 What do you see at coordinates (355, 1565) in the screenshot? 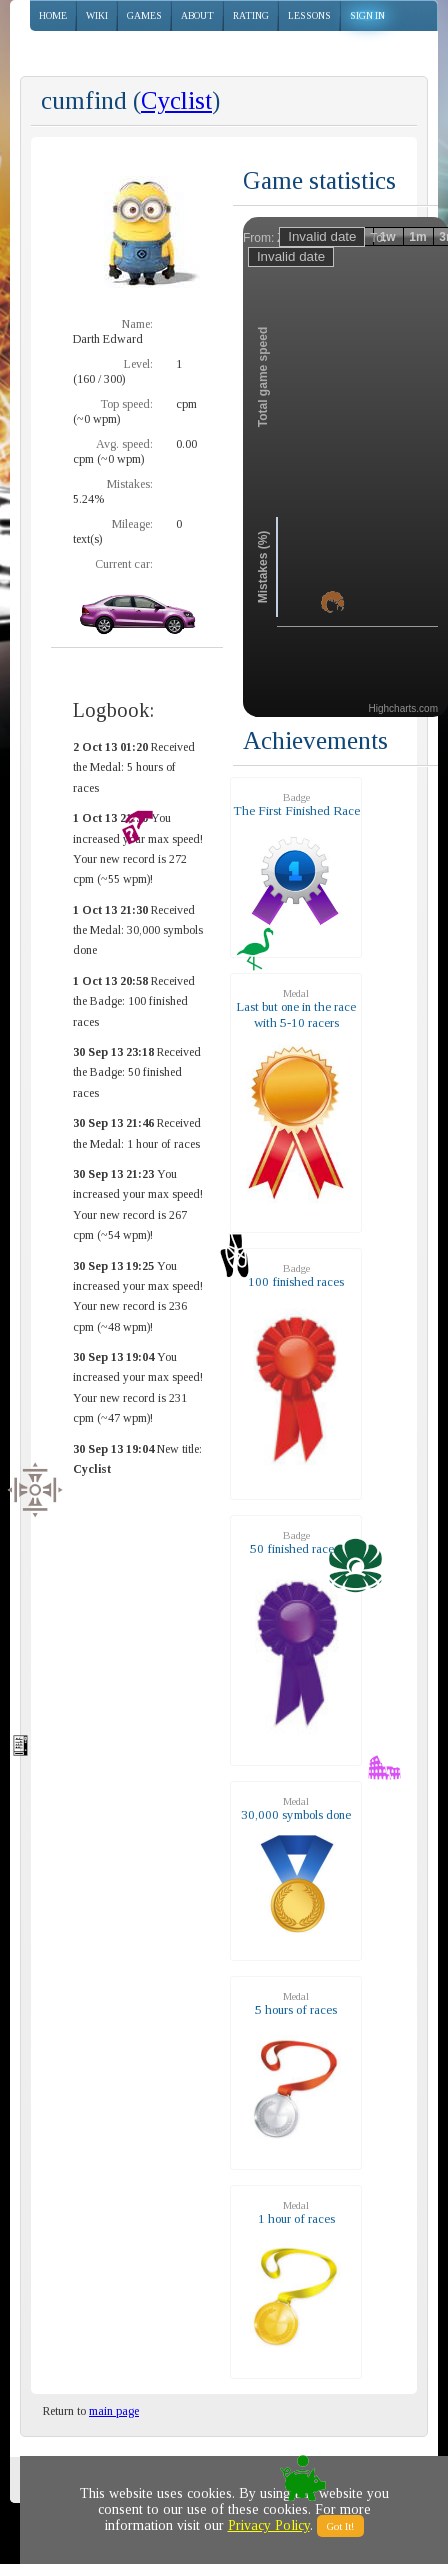
I see `oyster shell with pearl icon` at bounding box center [355, 1565].